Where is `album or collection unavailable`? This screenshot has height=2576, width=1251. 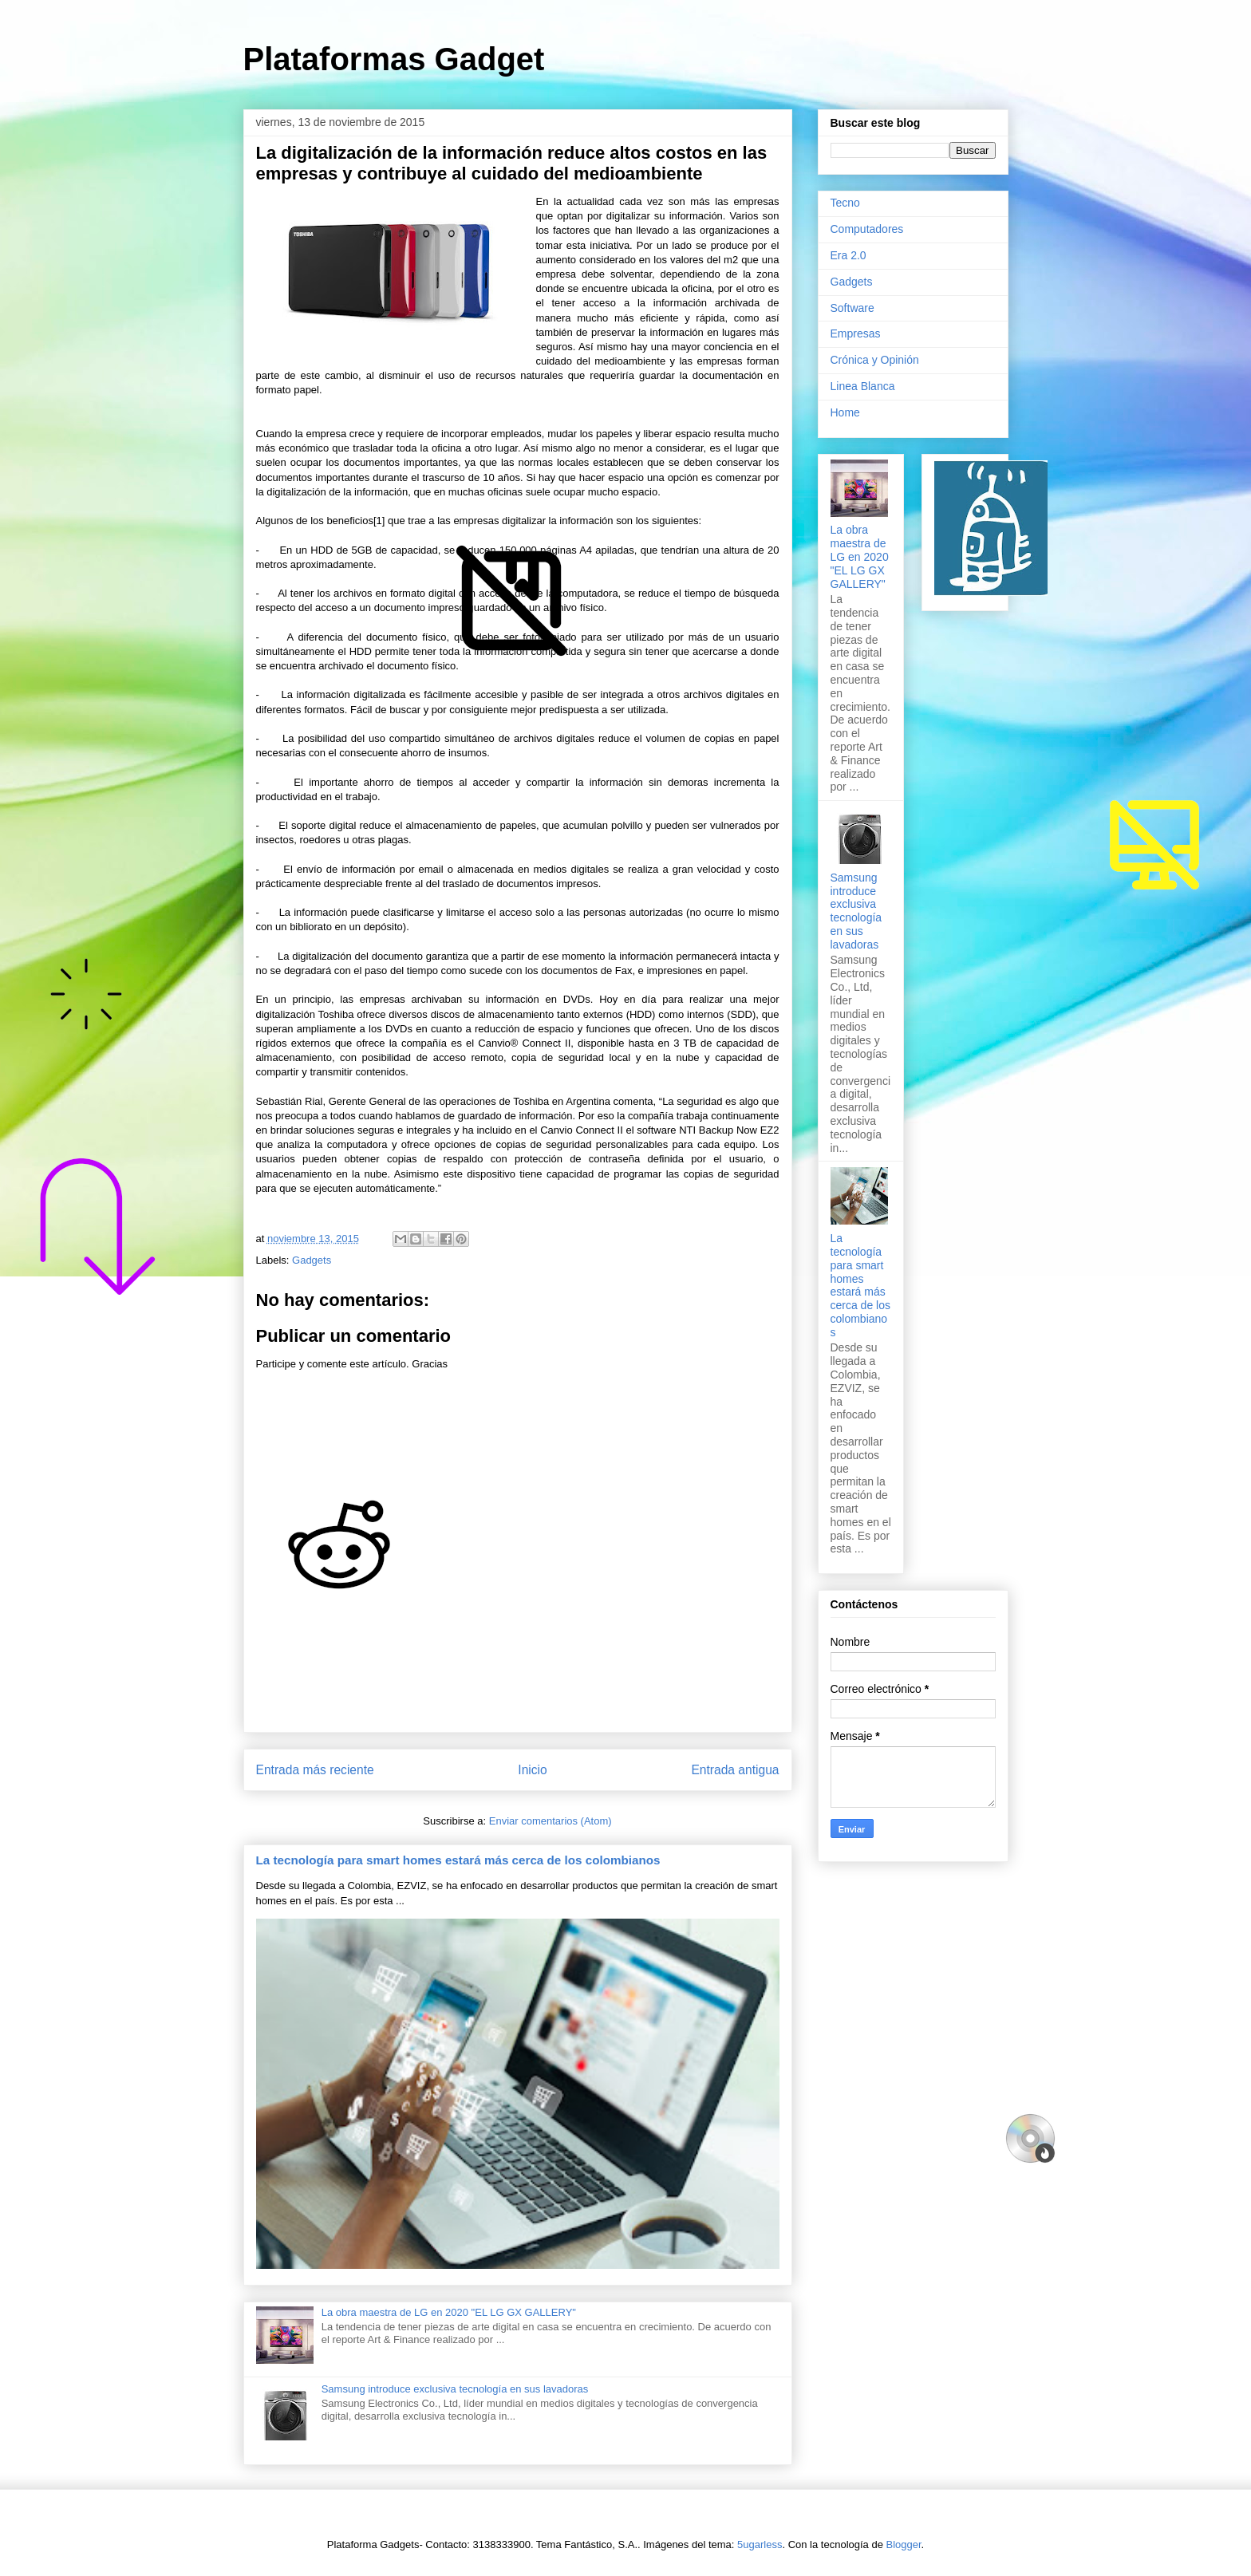
album or collection unavailable is located at coordinates (511, 601).